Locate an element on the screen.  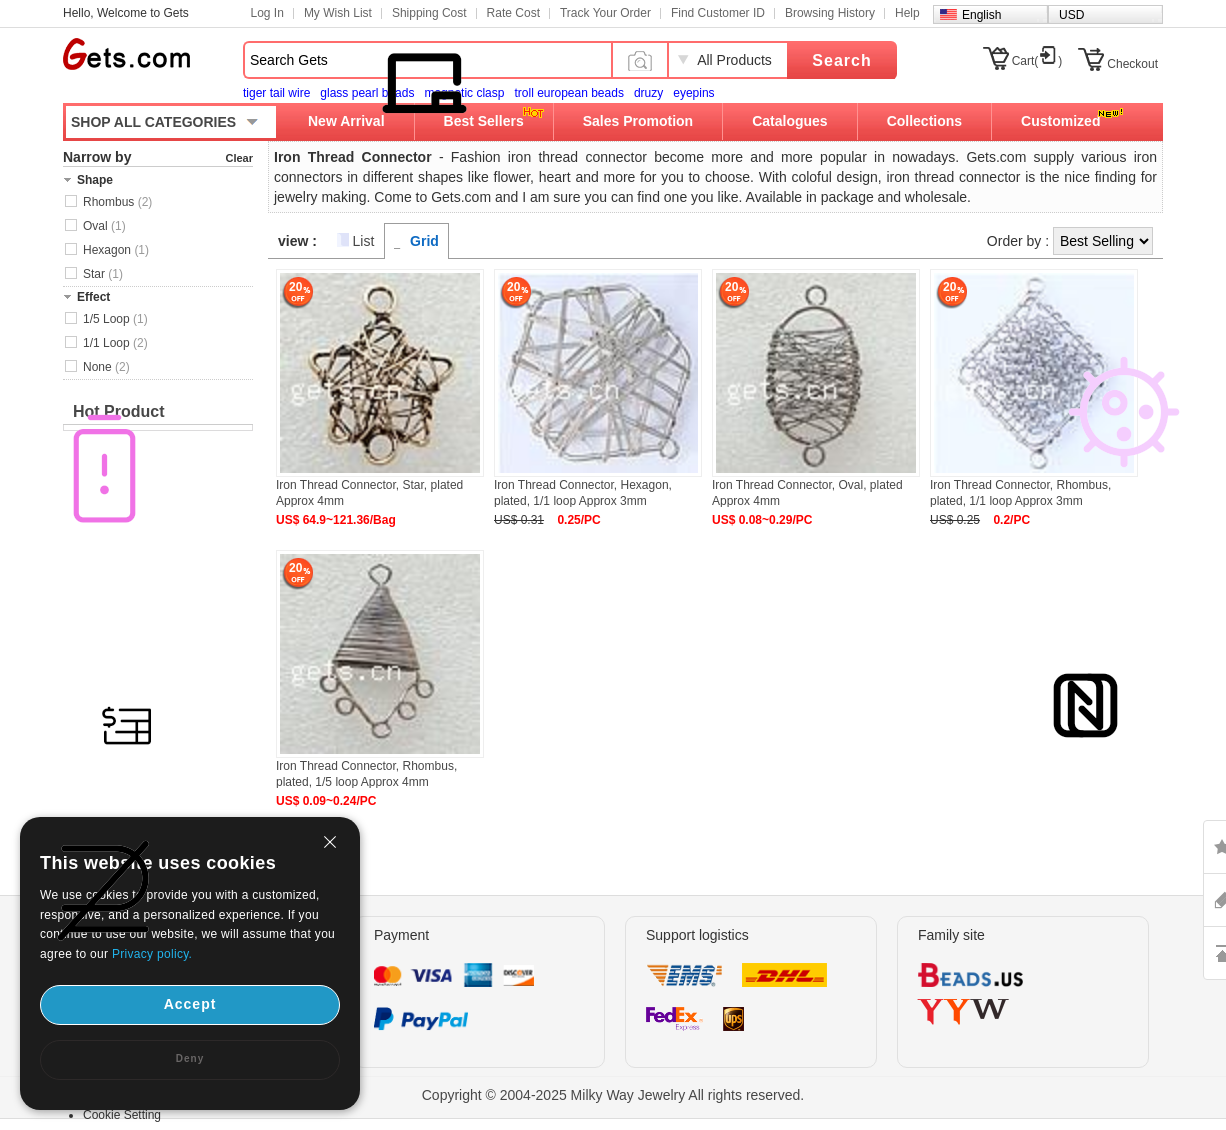
open whiteboard or presentation mode is located at coordinates (424, 84).